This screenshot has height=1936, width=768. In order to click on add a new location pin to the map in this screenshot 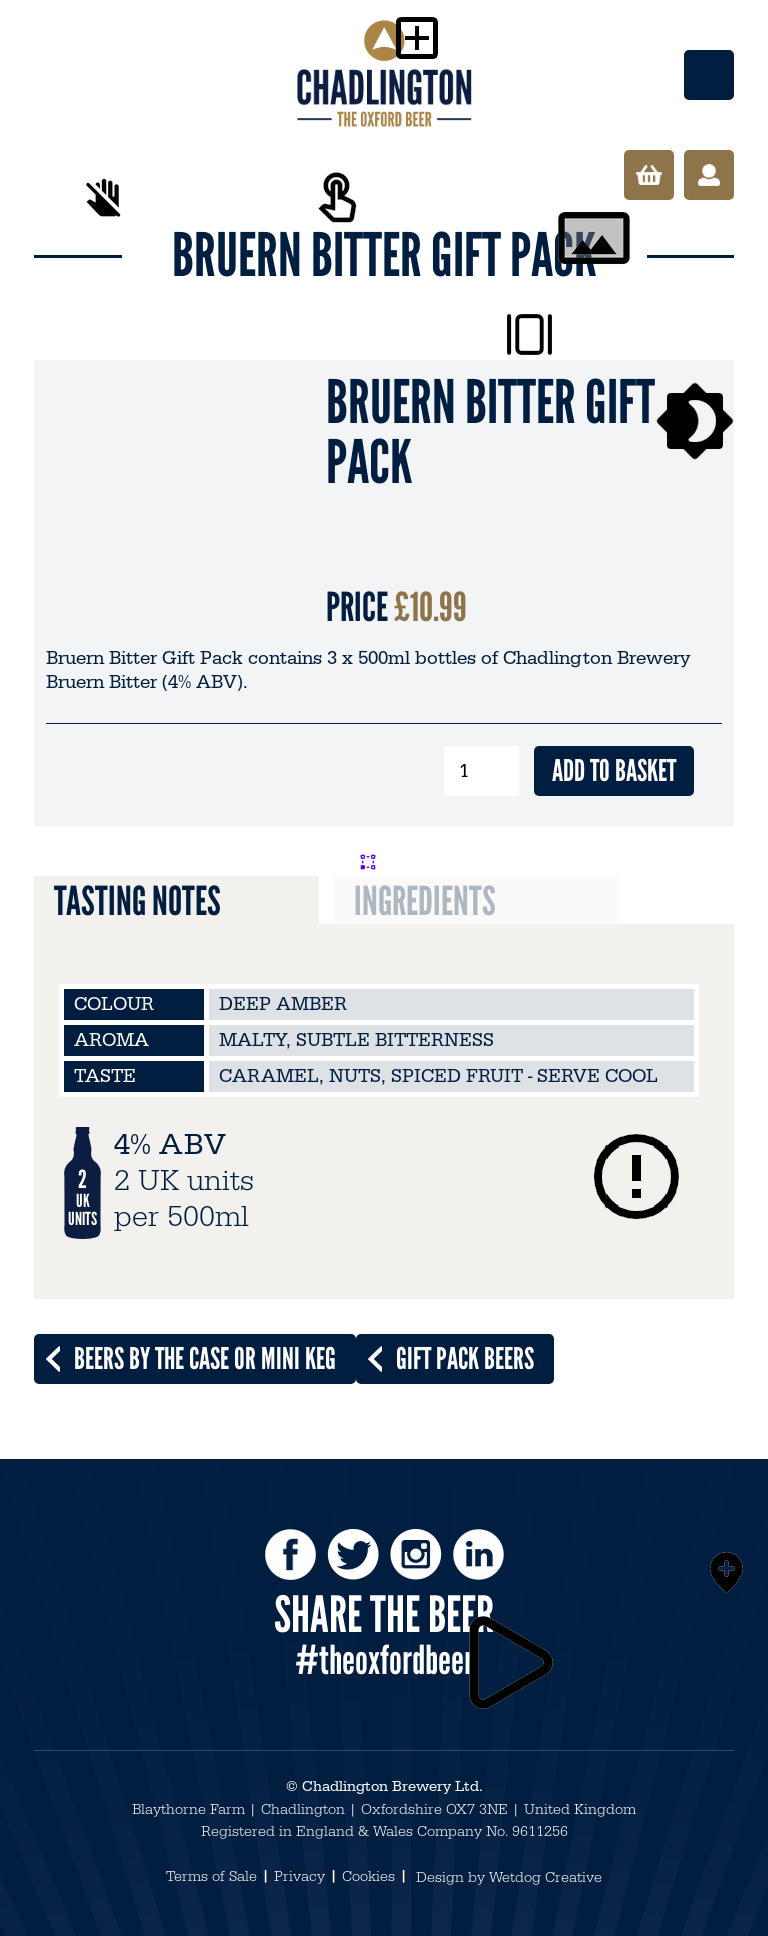, I will do `click(726, 1572)`.